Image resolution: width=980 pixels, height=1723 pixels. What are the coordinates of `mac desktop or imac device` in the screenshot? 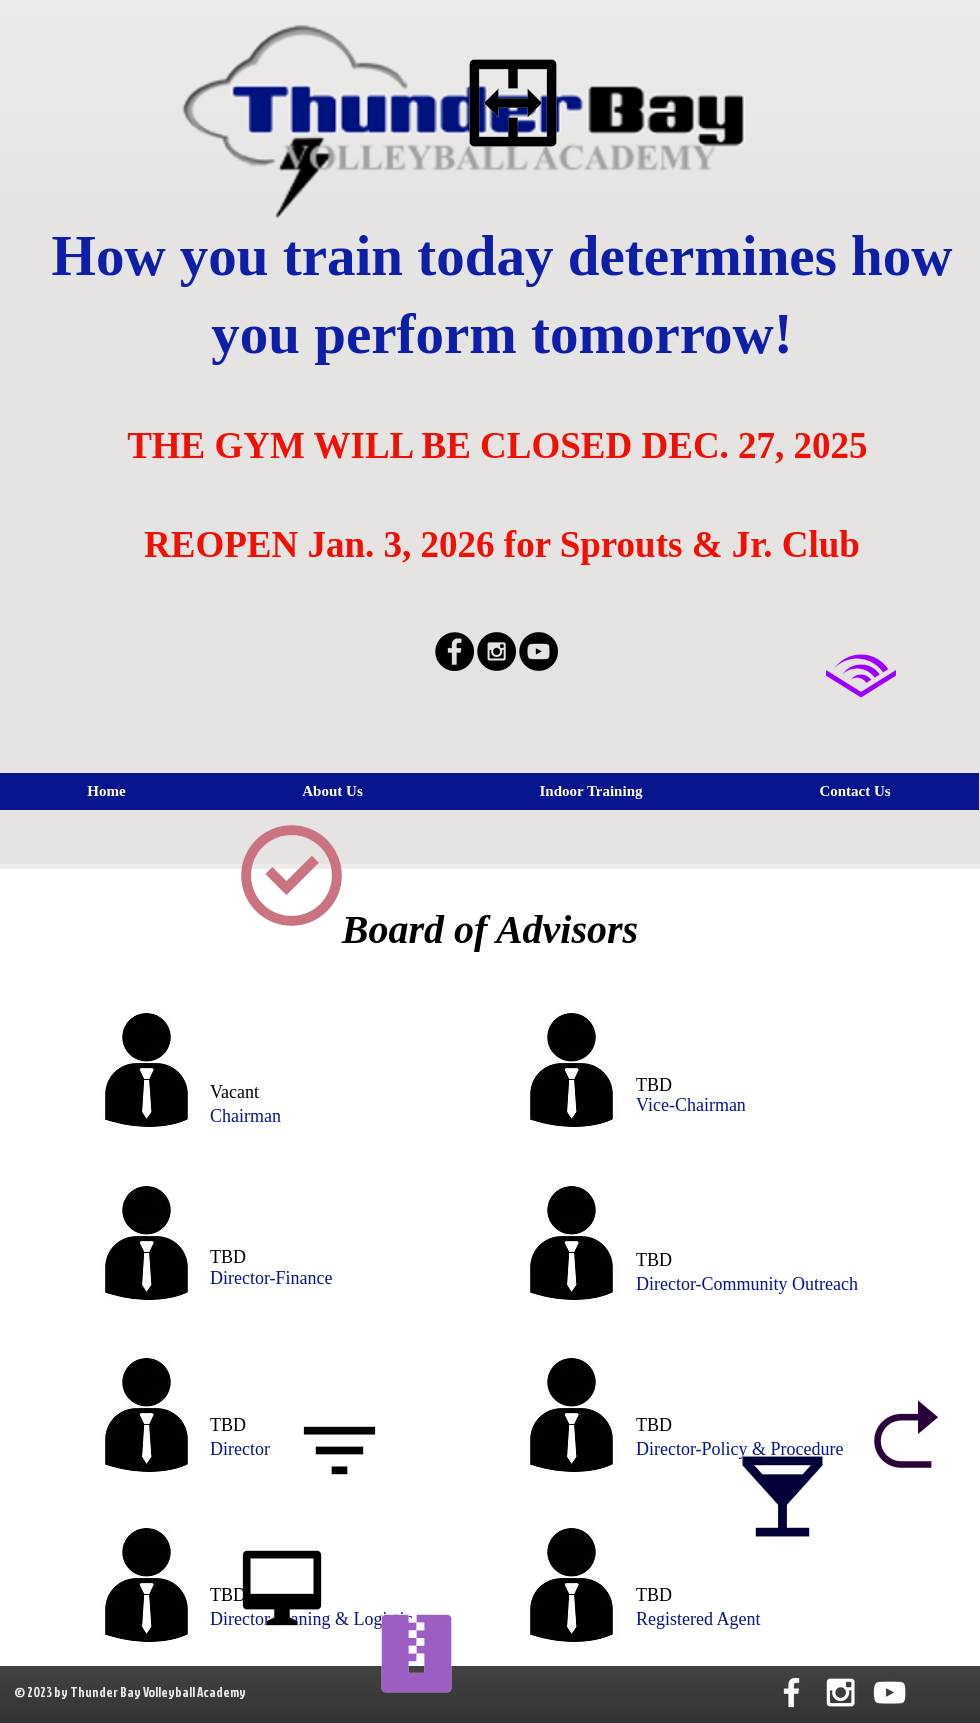 It's located at (282, 1586).